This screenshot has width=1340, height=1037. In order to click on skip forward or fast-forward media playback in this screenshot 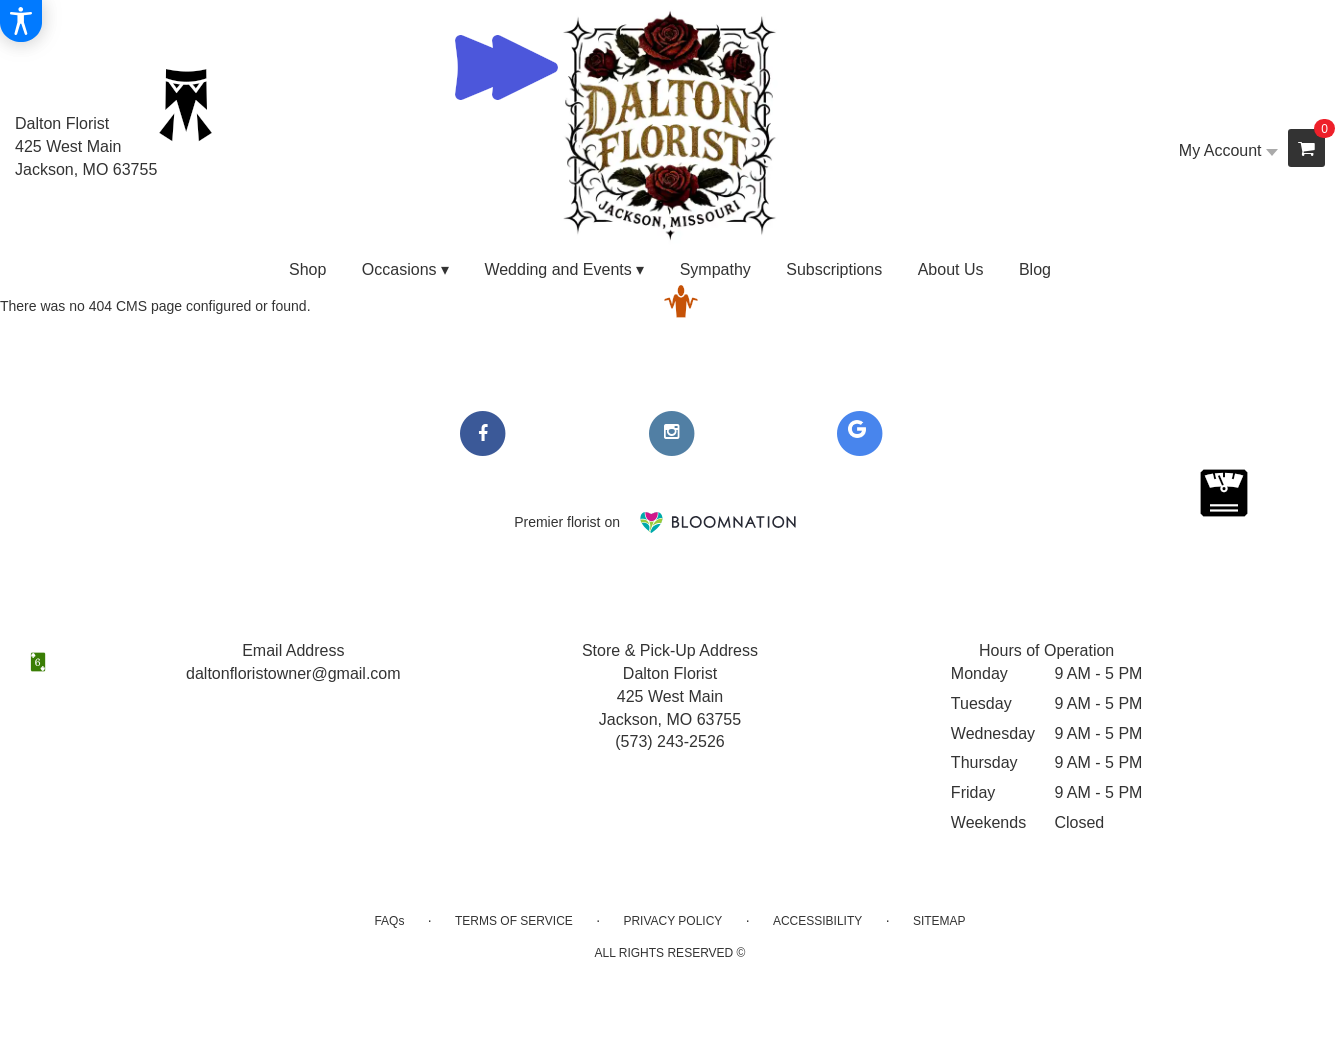, I will do `click(506, 67)`.